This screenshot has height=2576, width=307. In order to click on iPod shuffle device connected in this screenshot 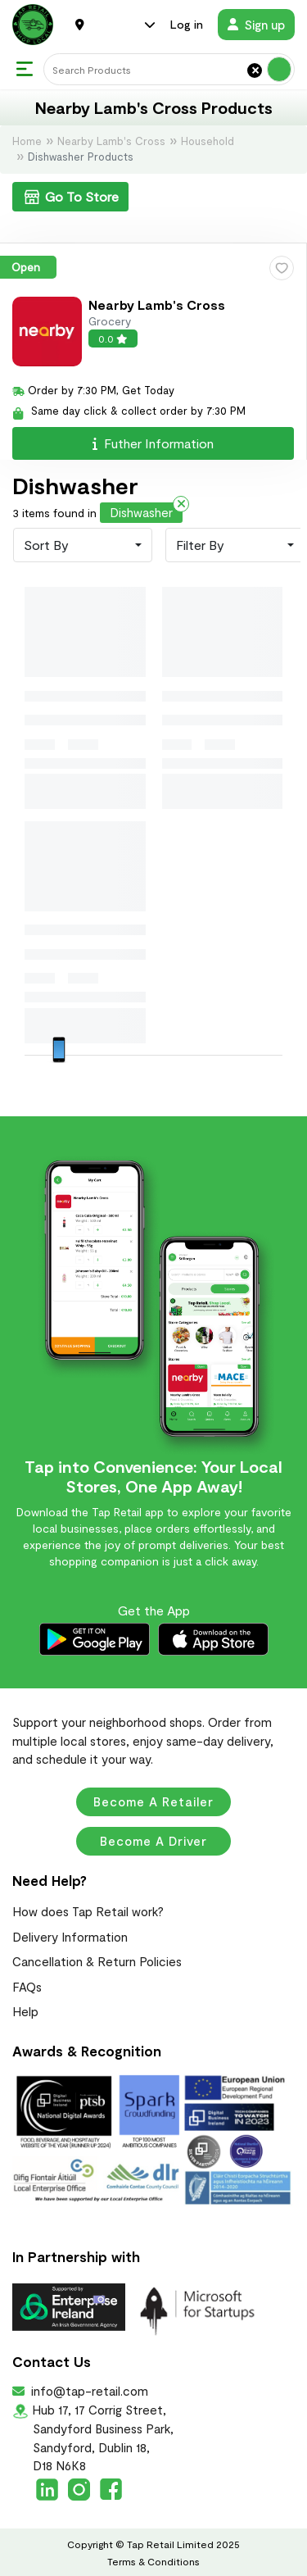, I will do `click(99, 2297)`.